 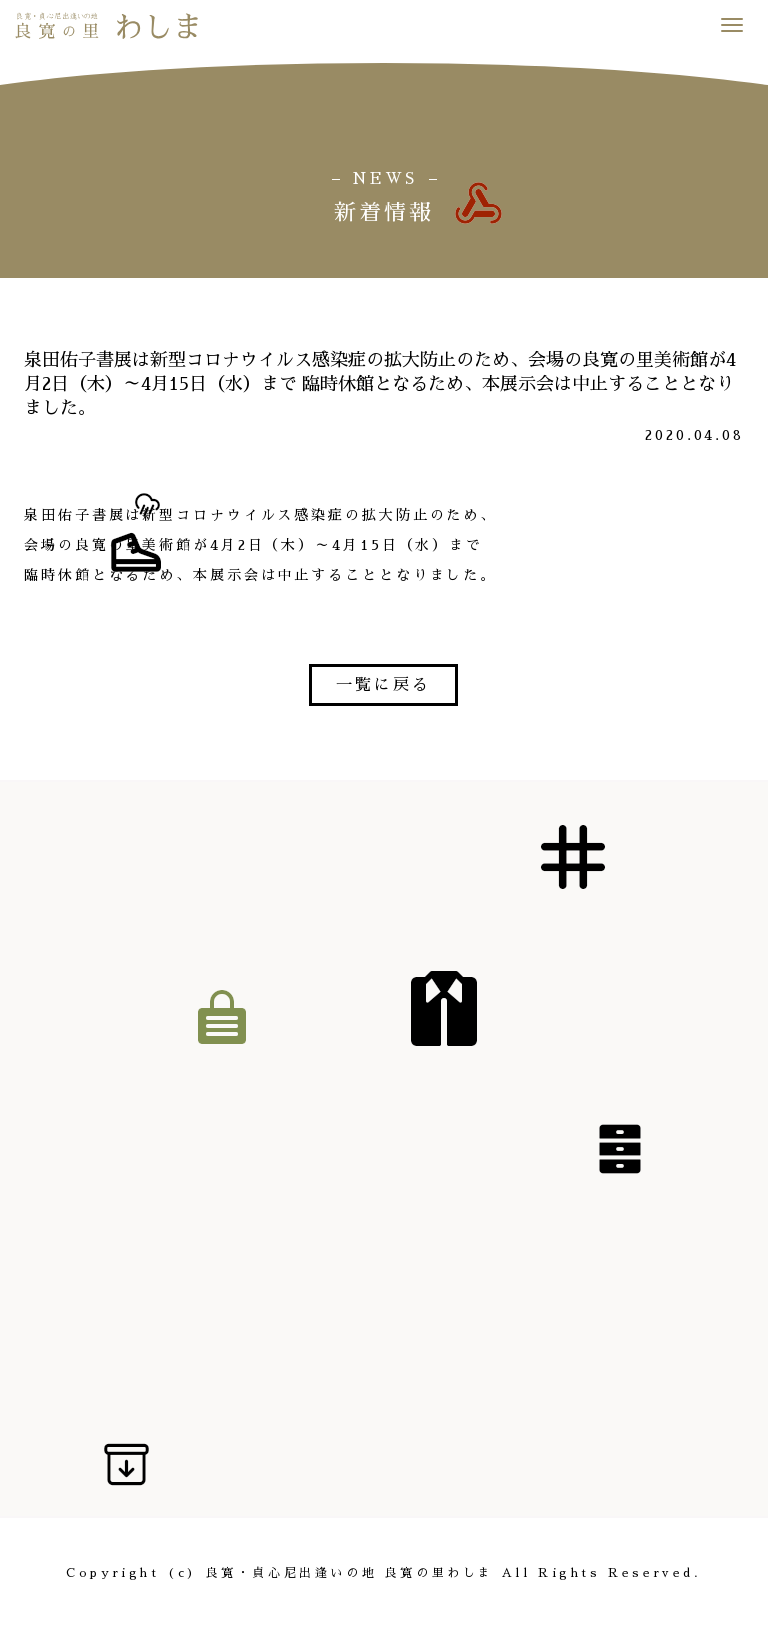 I want to click on secure or locked content, so click(x=222, y=1020).